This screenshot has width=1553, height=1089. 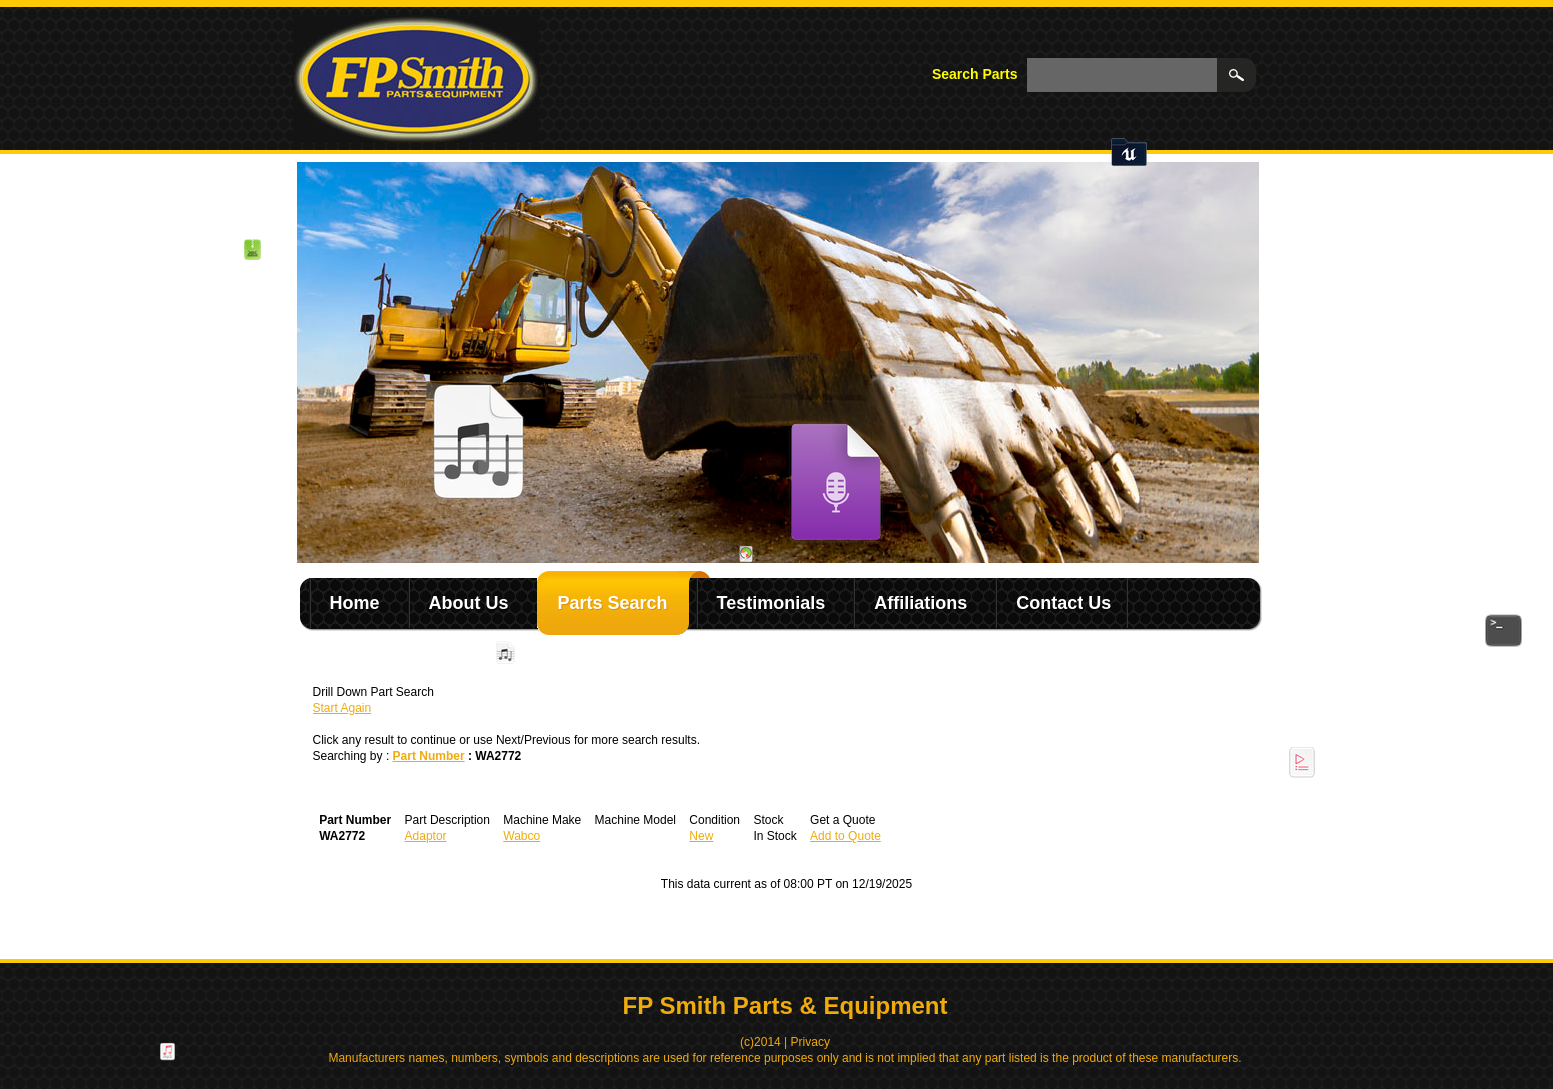 I want to click on a podcast audio file, so click(x=836, y=484).